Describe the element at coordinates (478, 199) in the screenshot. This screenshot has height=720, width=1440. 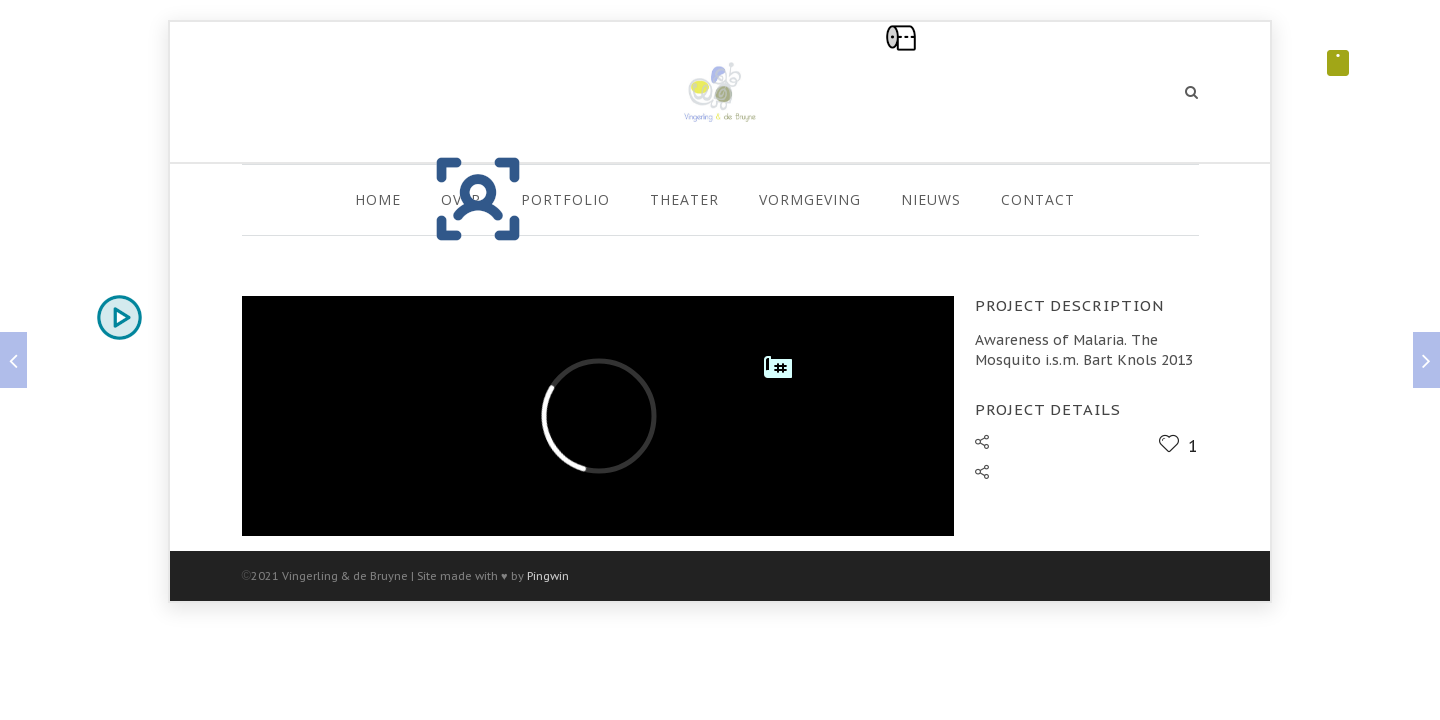
I see `focus on current user profile` at that location.